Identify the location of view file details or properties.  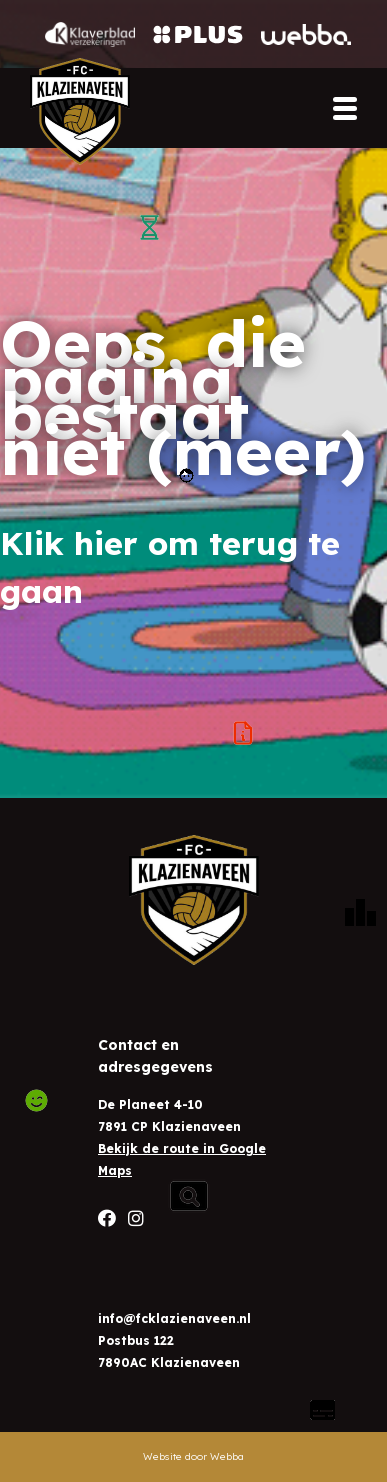
(243, 733).